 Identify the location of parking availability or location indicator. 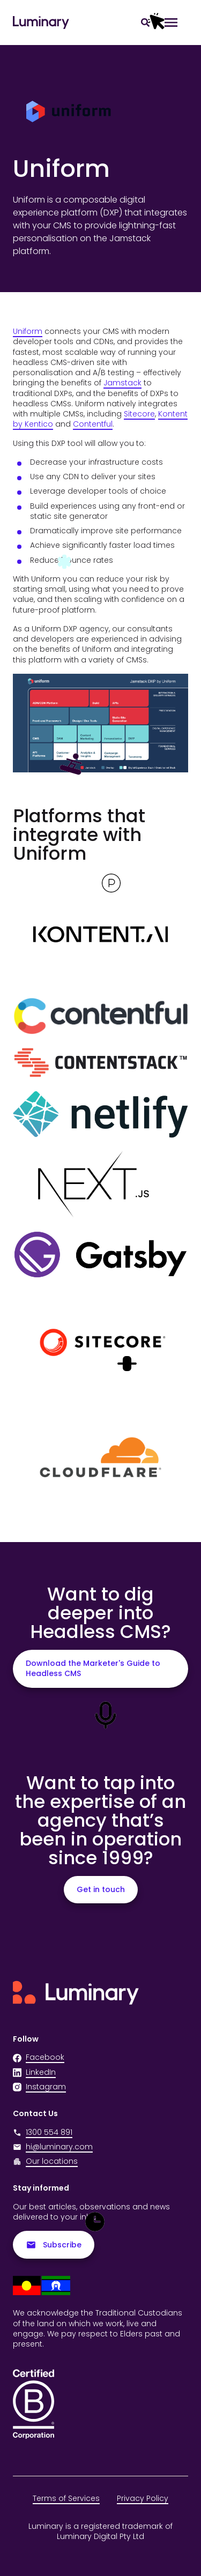
(111, 883).